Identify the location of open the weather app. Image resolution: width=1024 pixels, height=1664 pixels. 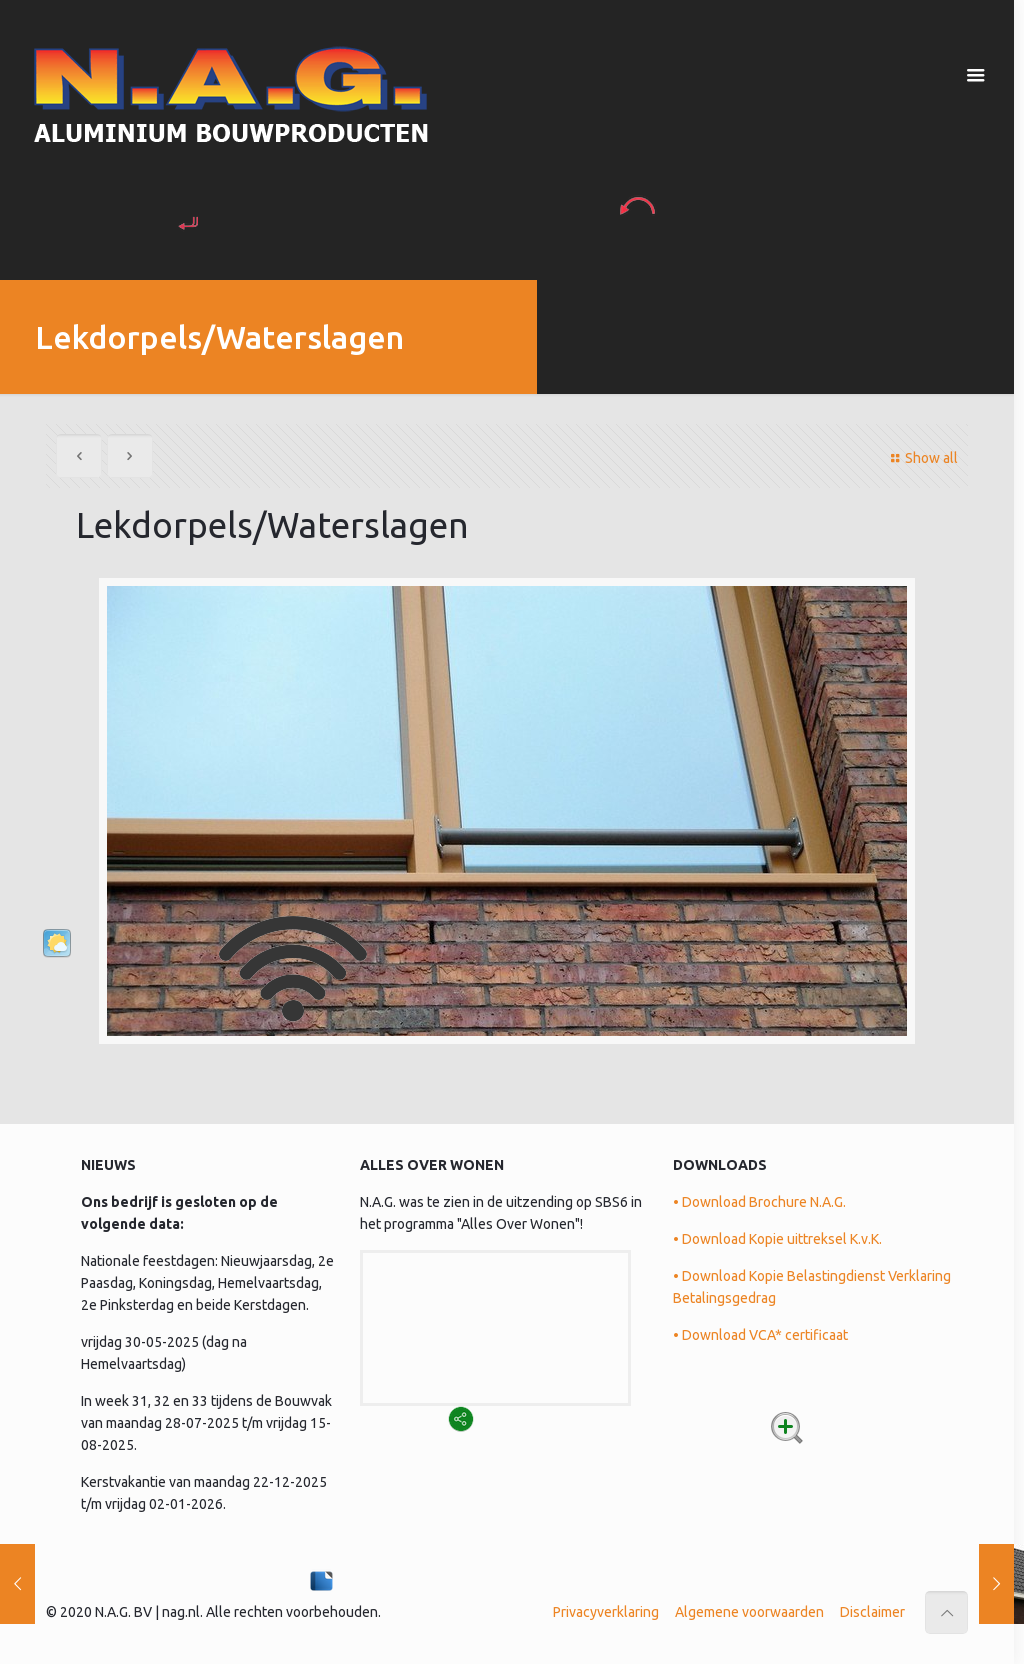
(57, 943).